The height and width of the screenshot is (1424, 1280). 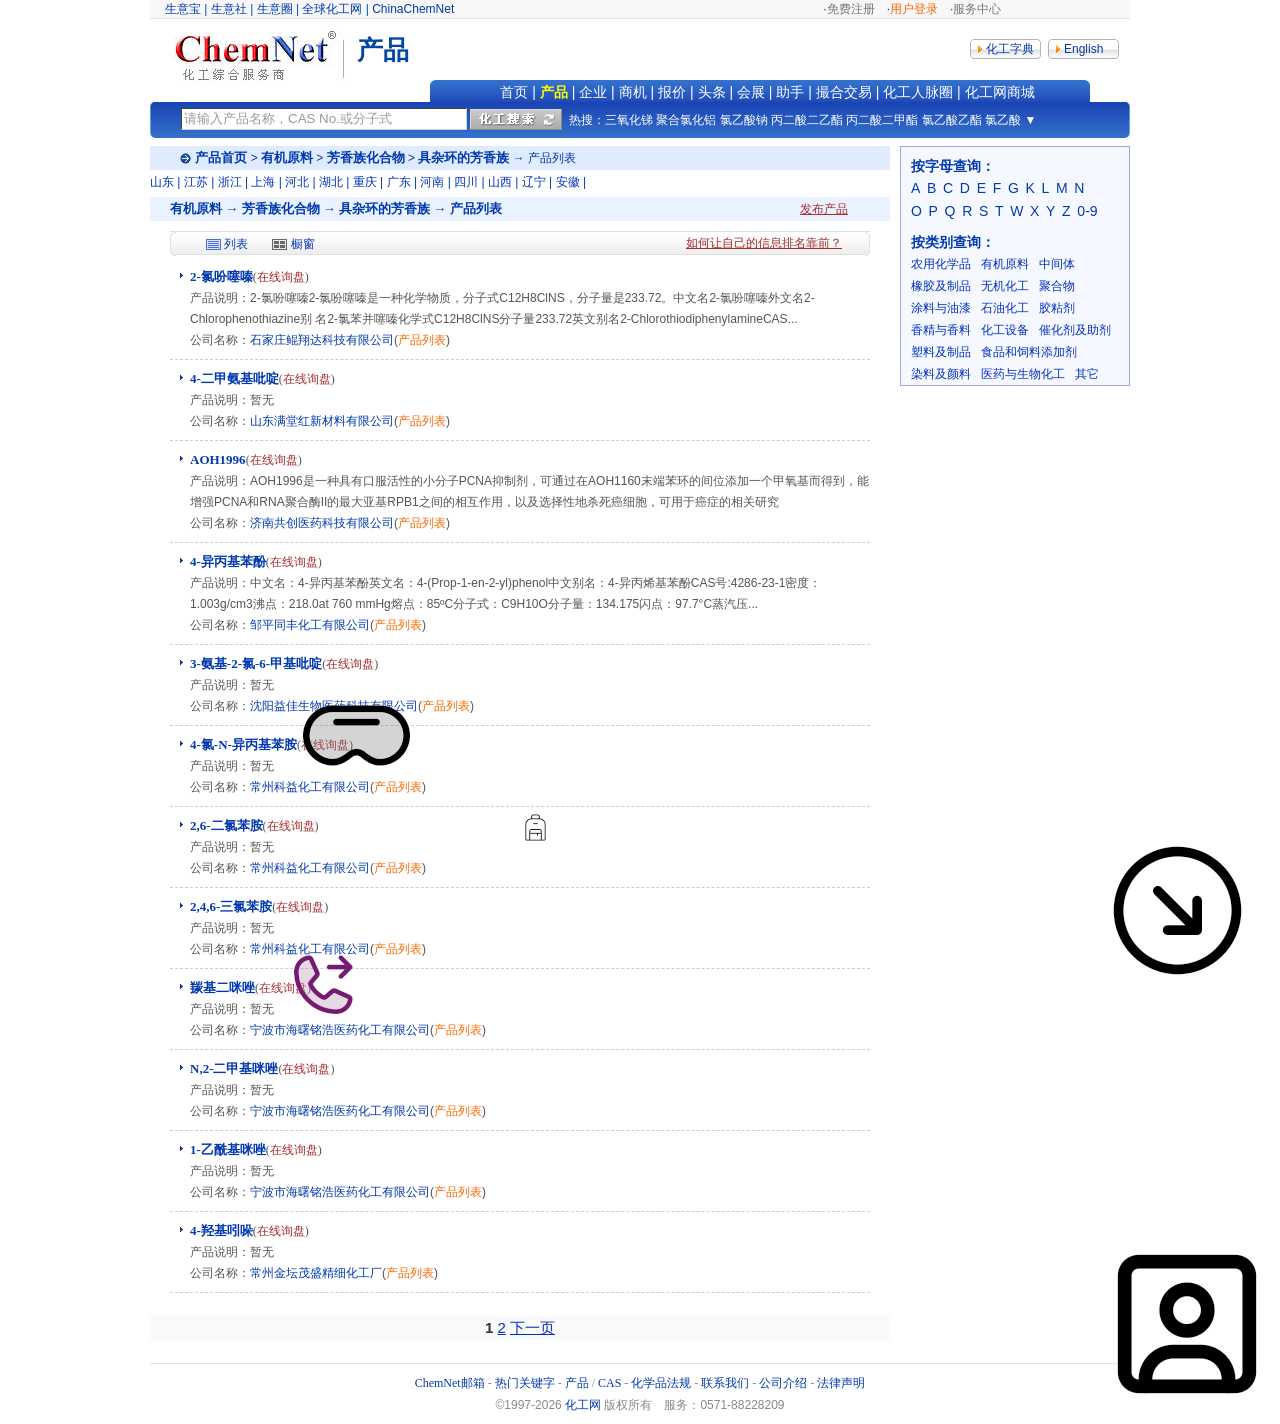 I want to click on access virtual reality or AR settings, so click(x=356, y=735).